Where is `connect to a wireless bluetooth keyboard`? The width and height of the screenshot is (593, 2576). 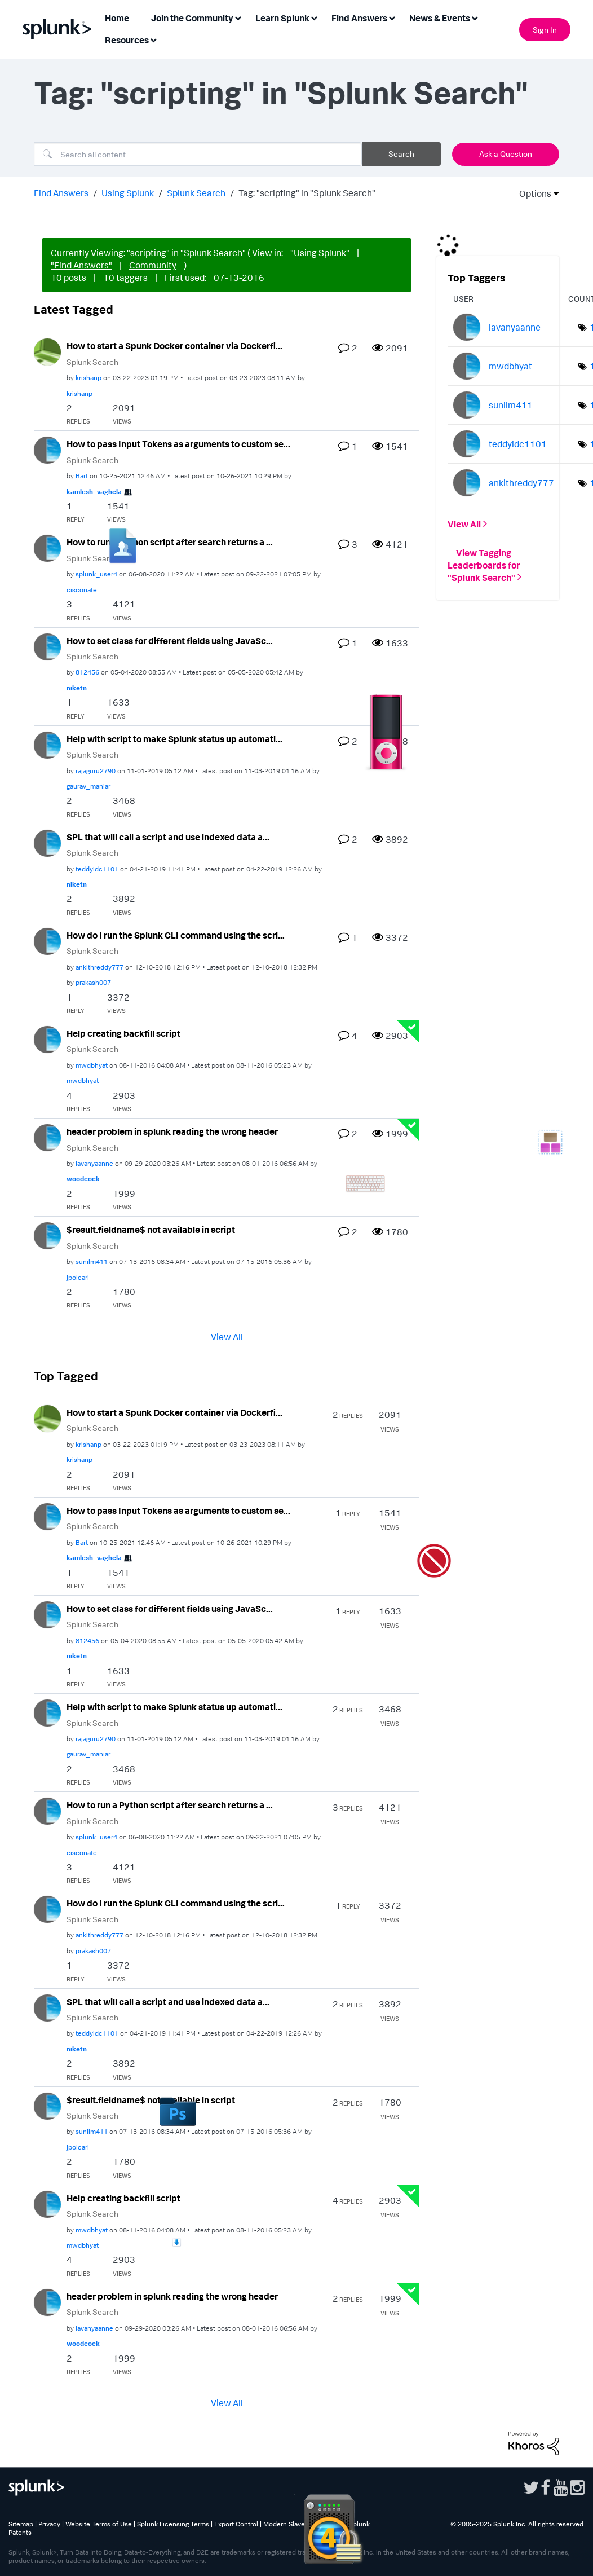 connect to a wireless bluetooth keyboard is located at coordinates (365, 1183).